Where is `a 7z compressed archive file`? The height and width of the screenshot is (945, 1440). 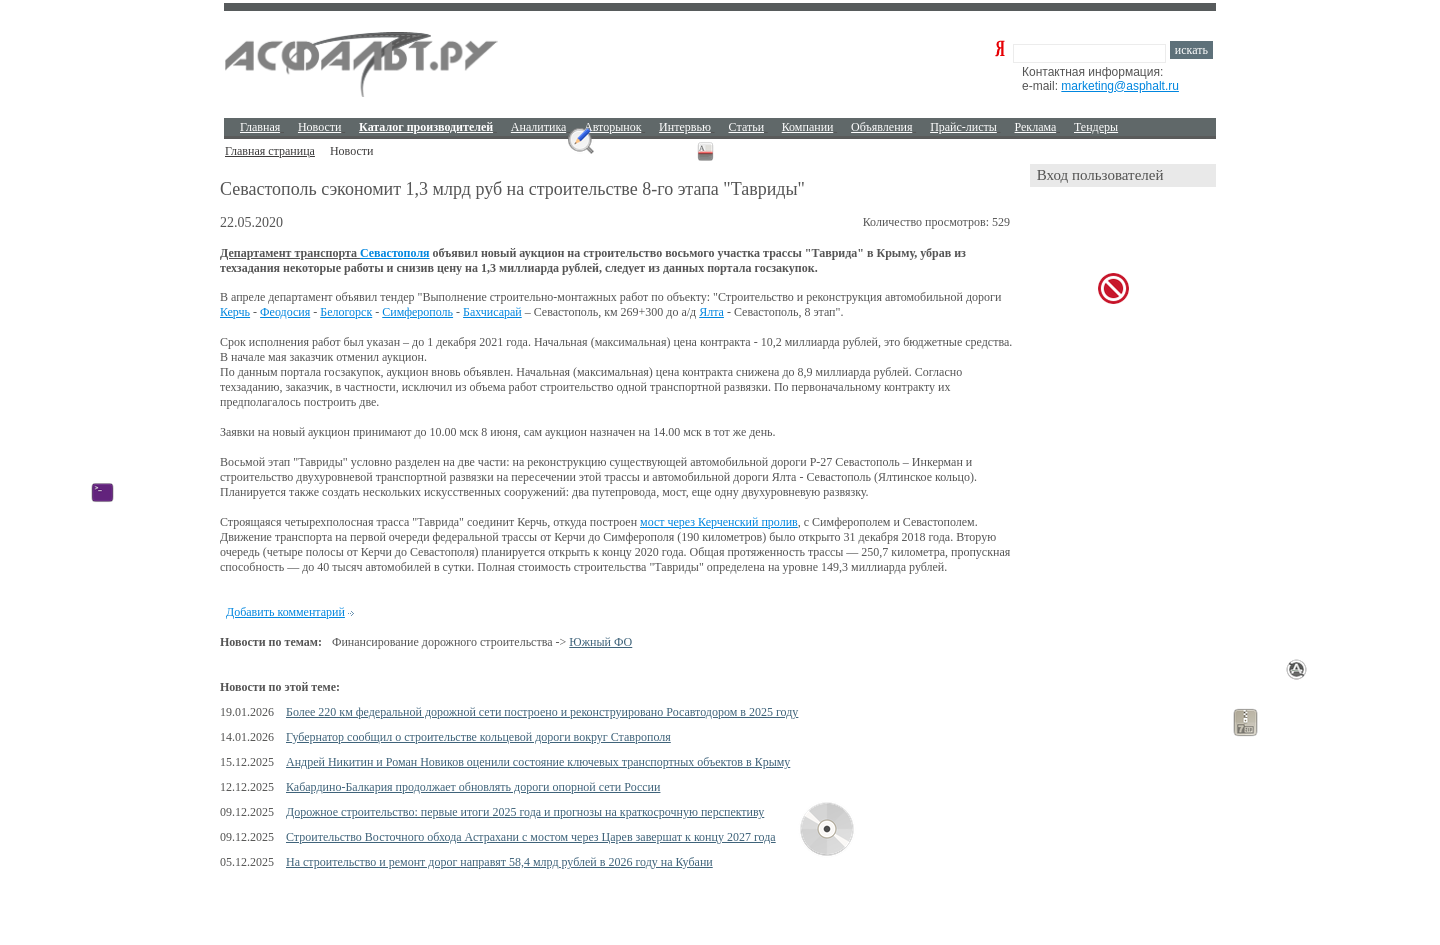
a 7z compressed archive file is located at coordinates (1245, 722).